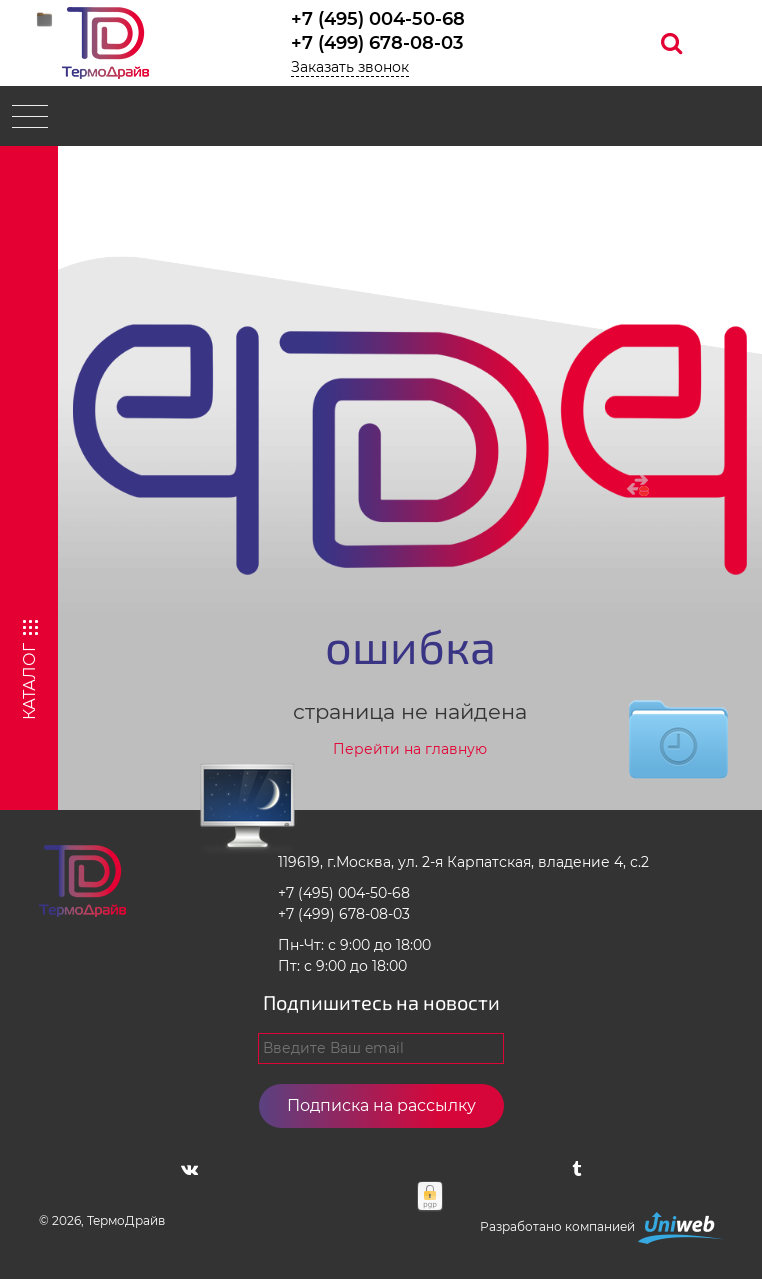 This screenshot has height=1279, width=762. Describe the element at coordinates (247, 804) in the screenshot. I see `access screensaver settings` at that location.